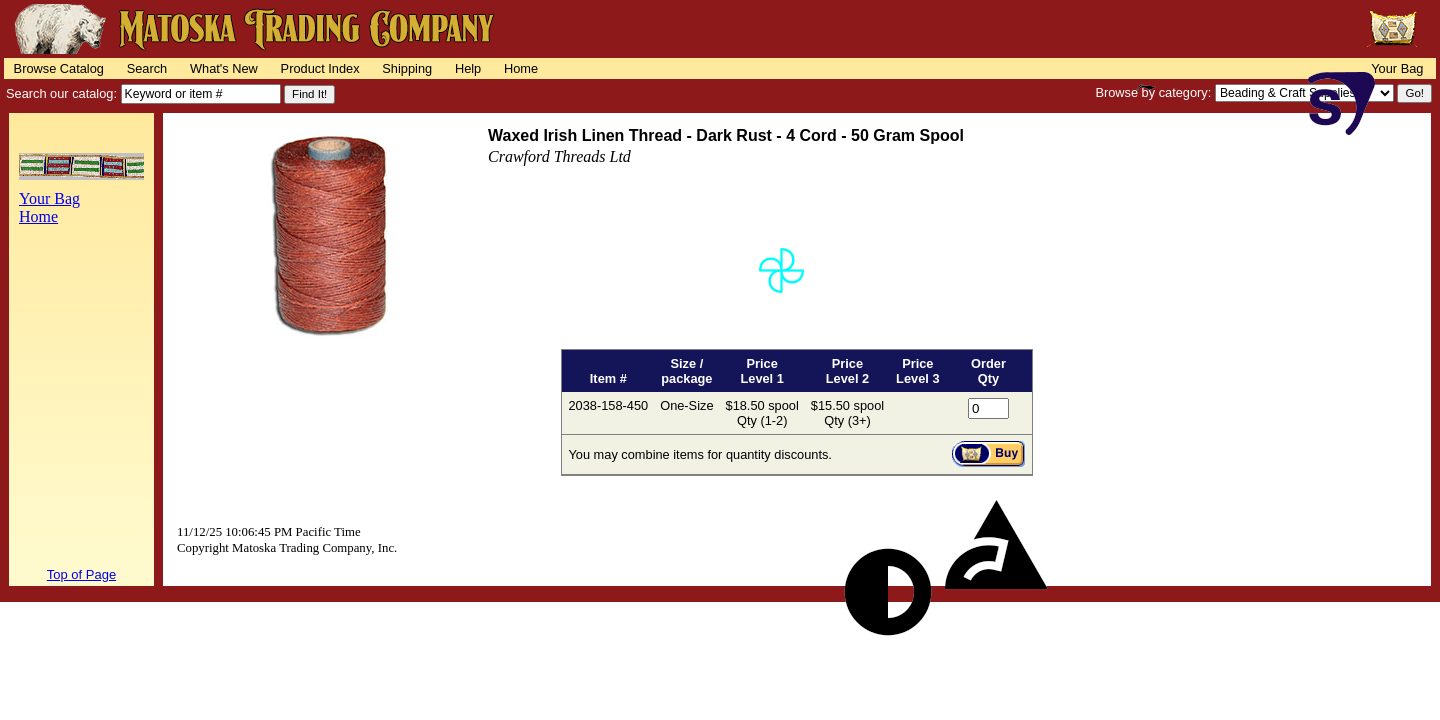 This screenshot has width=1440, height=720. What do you see at coordinates (1146, 87) in the screenshot?
I see `li-ning brand logo` at bounding box center [1146, 87].